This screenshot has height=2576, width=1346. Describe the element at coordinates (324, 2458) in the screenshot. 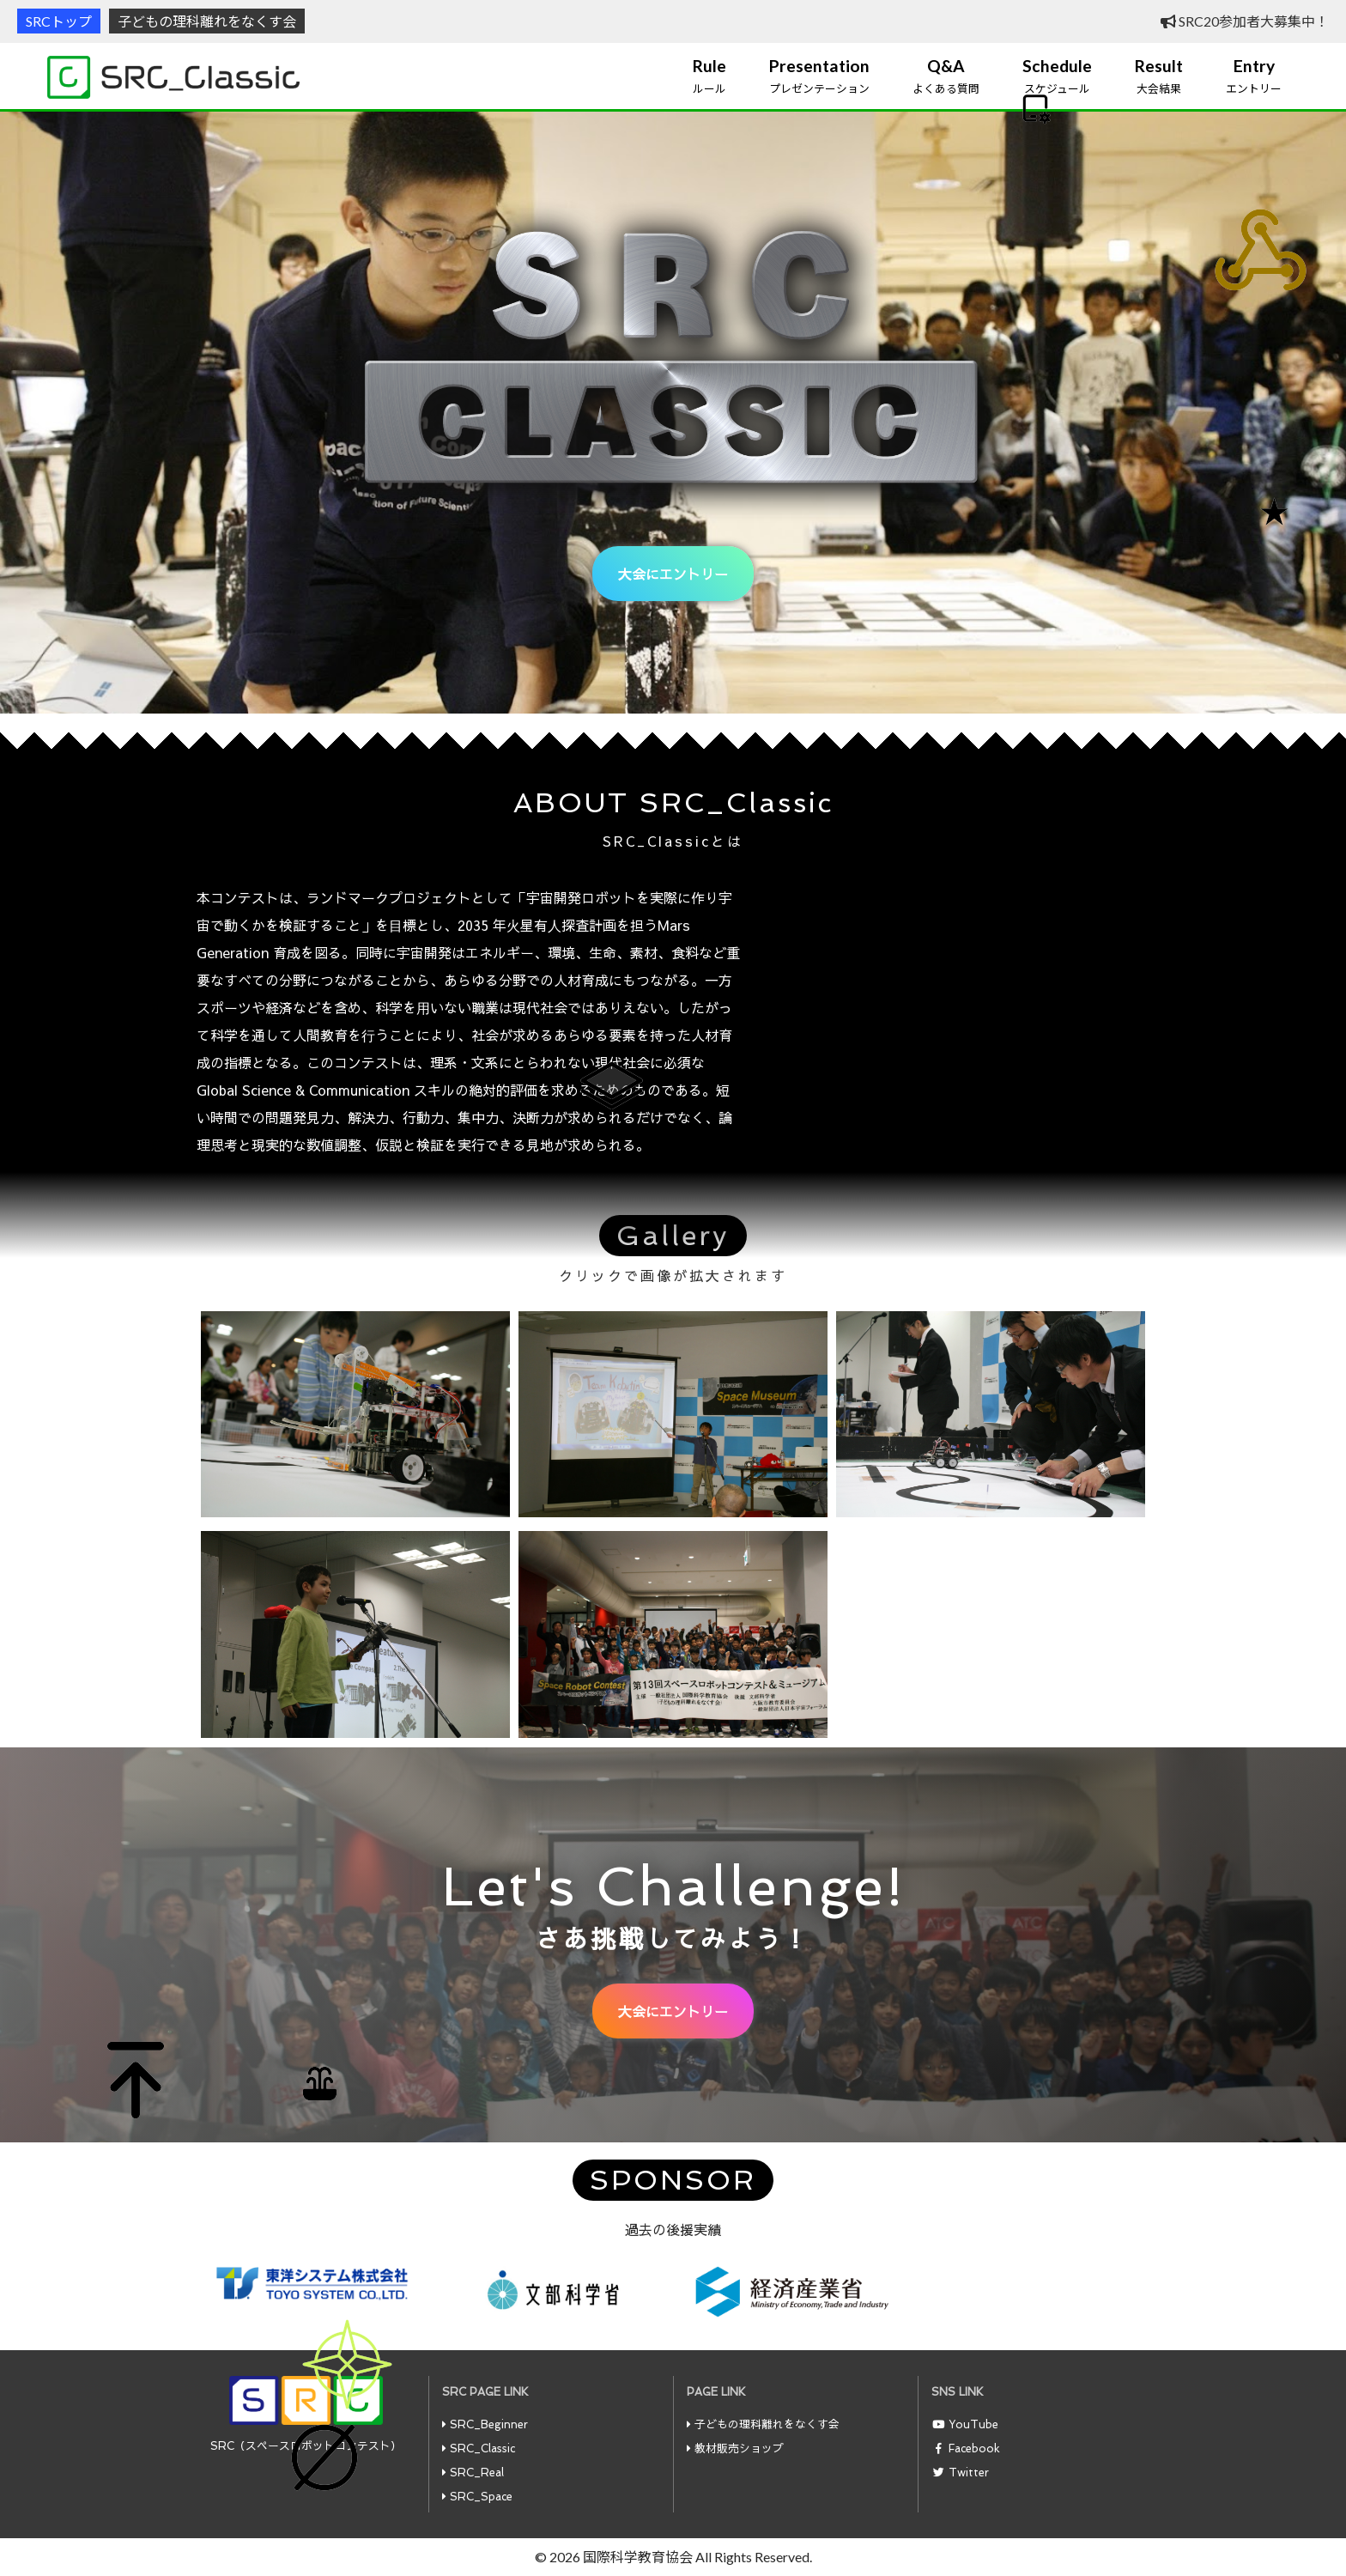

I see `indicates an empty or null state` at that location.